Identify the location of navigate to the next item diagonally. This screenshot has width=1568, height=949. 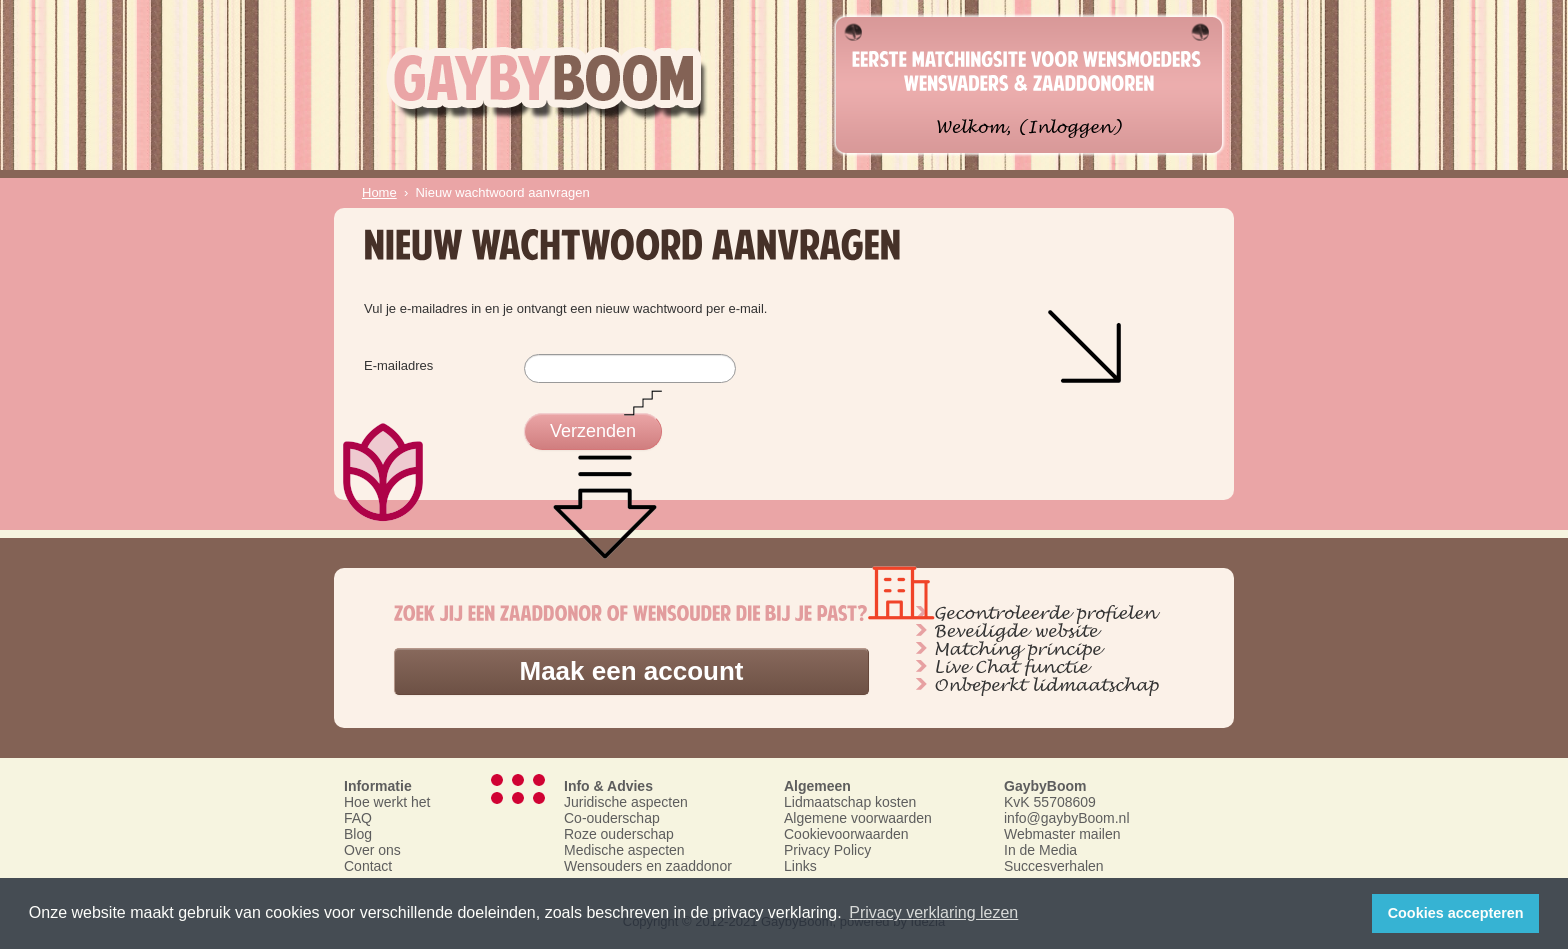
(1084, 346).